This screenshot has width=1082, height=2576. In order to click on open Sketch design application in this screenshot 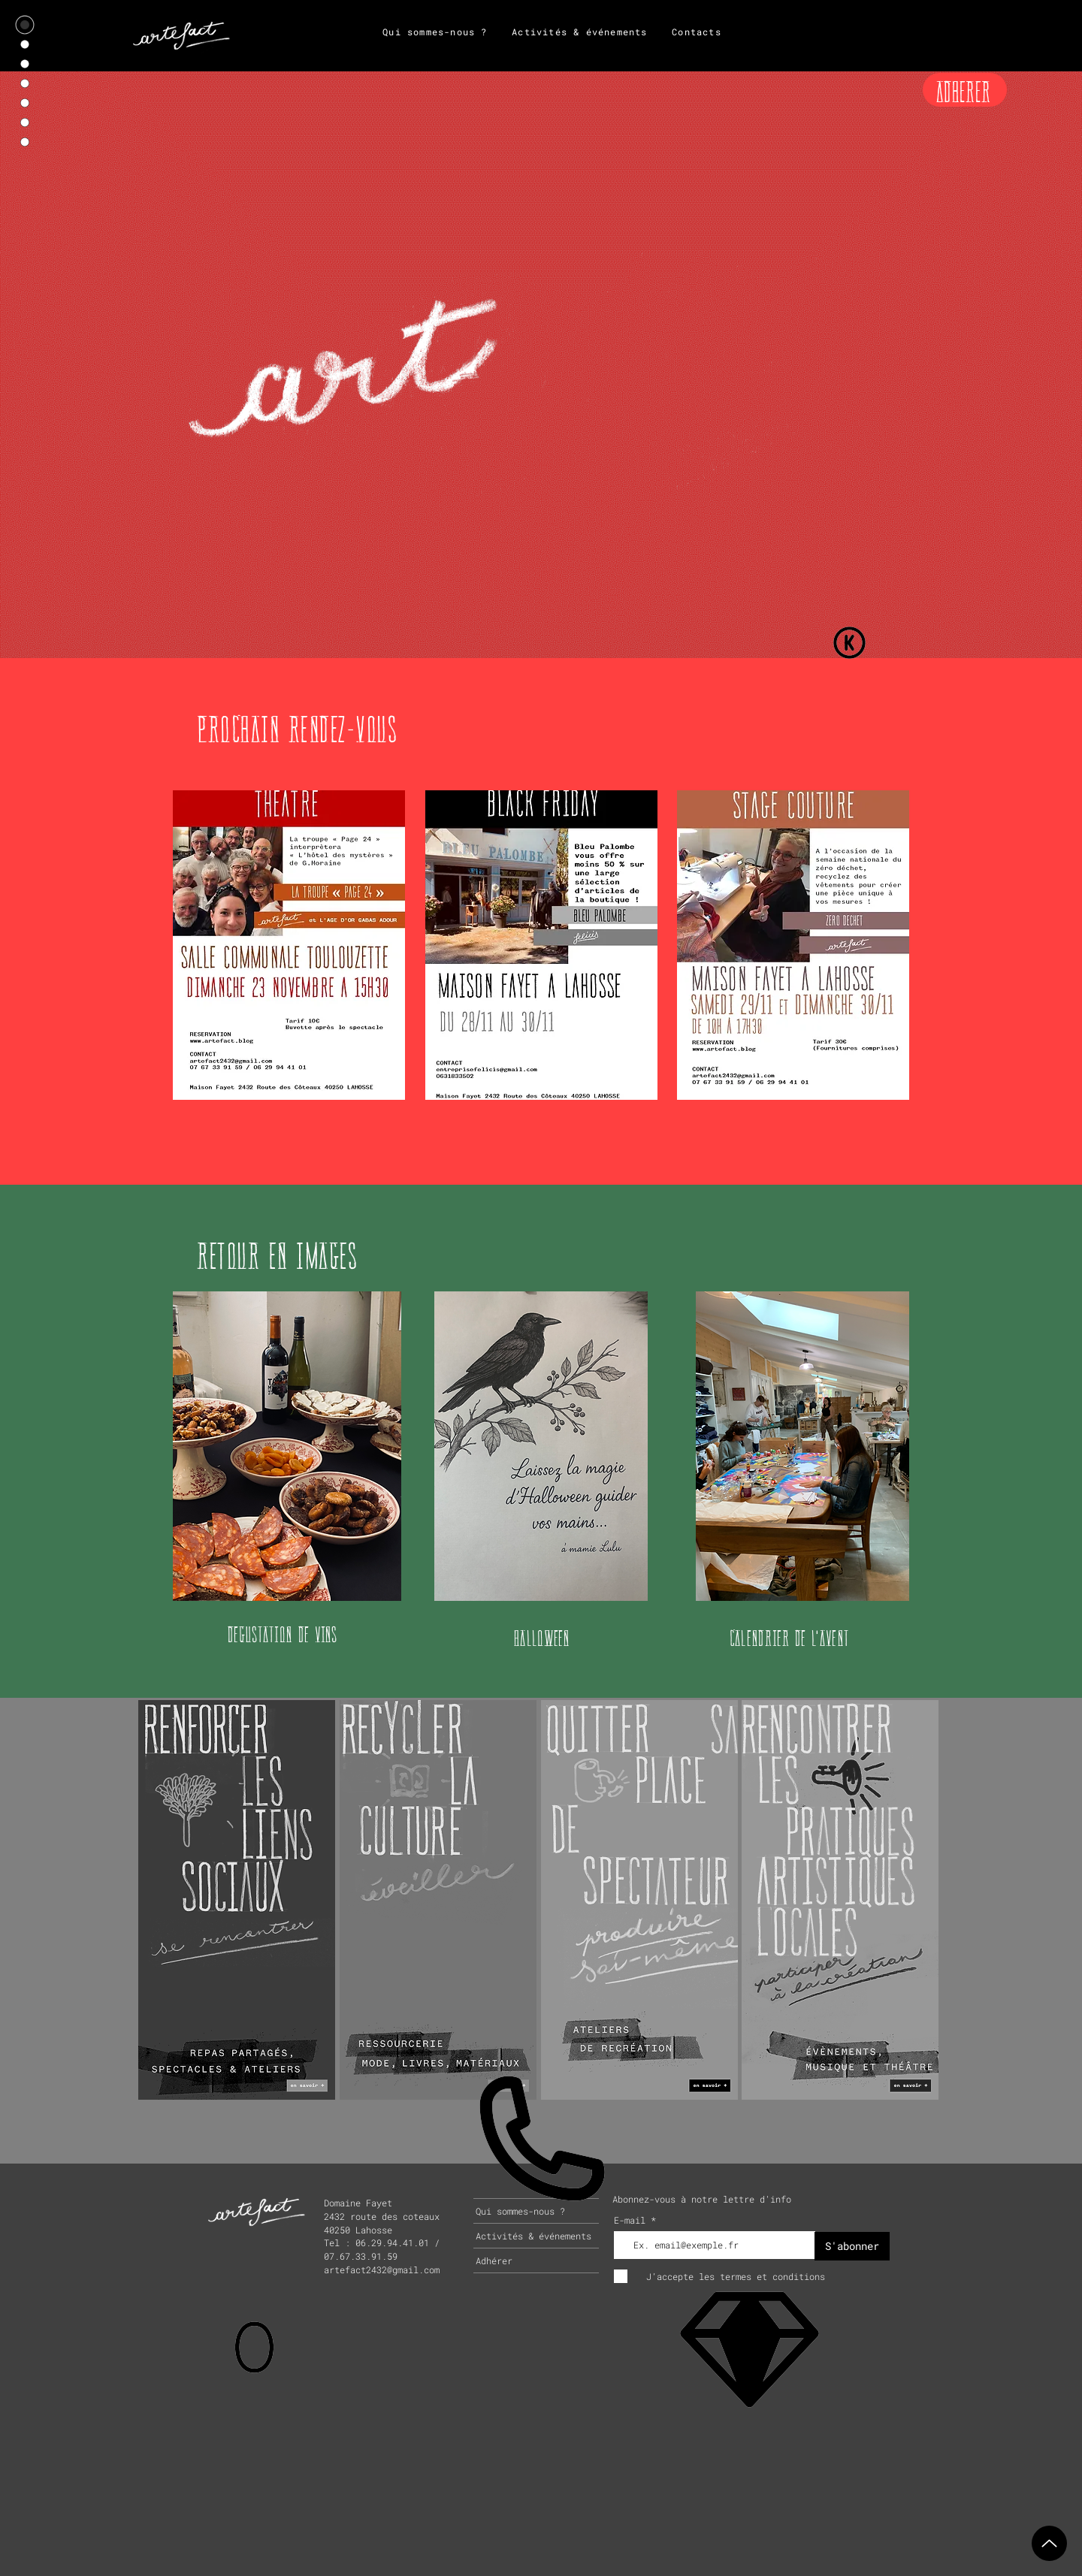, I will do `click(749, 2347)`.